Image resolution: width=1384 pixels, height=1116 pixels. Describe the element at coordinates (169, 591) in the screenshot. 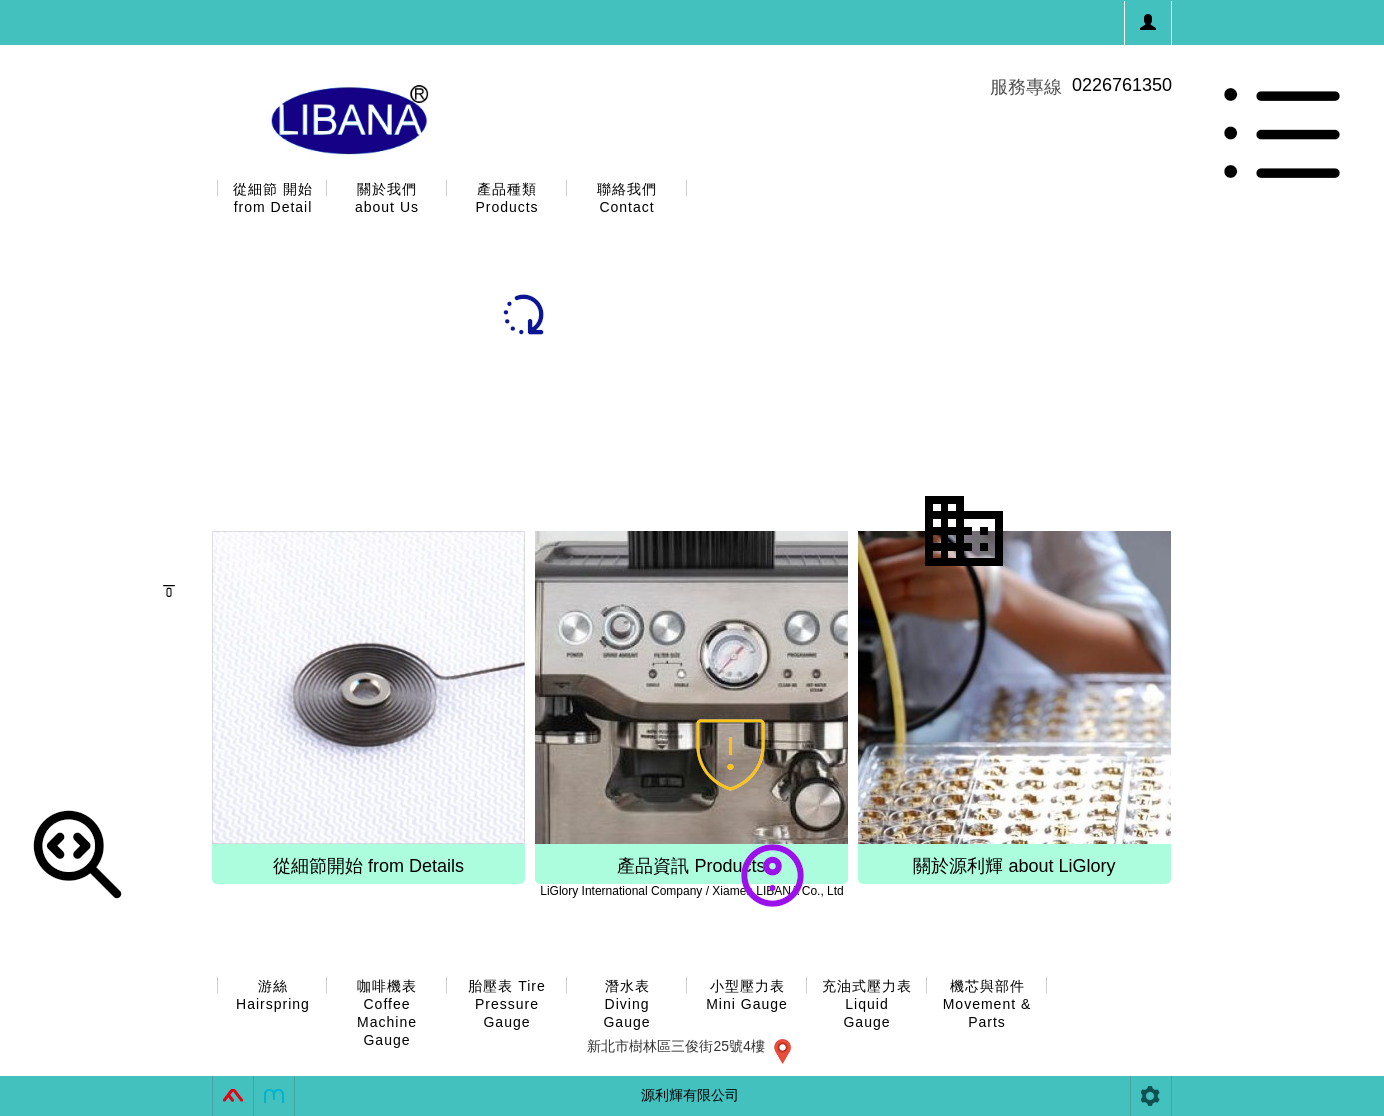

I see `align selected elements to top` at that location.